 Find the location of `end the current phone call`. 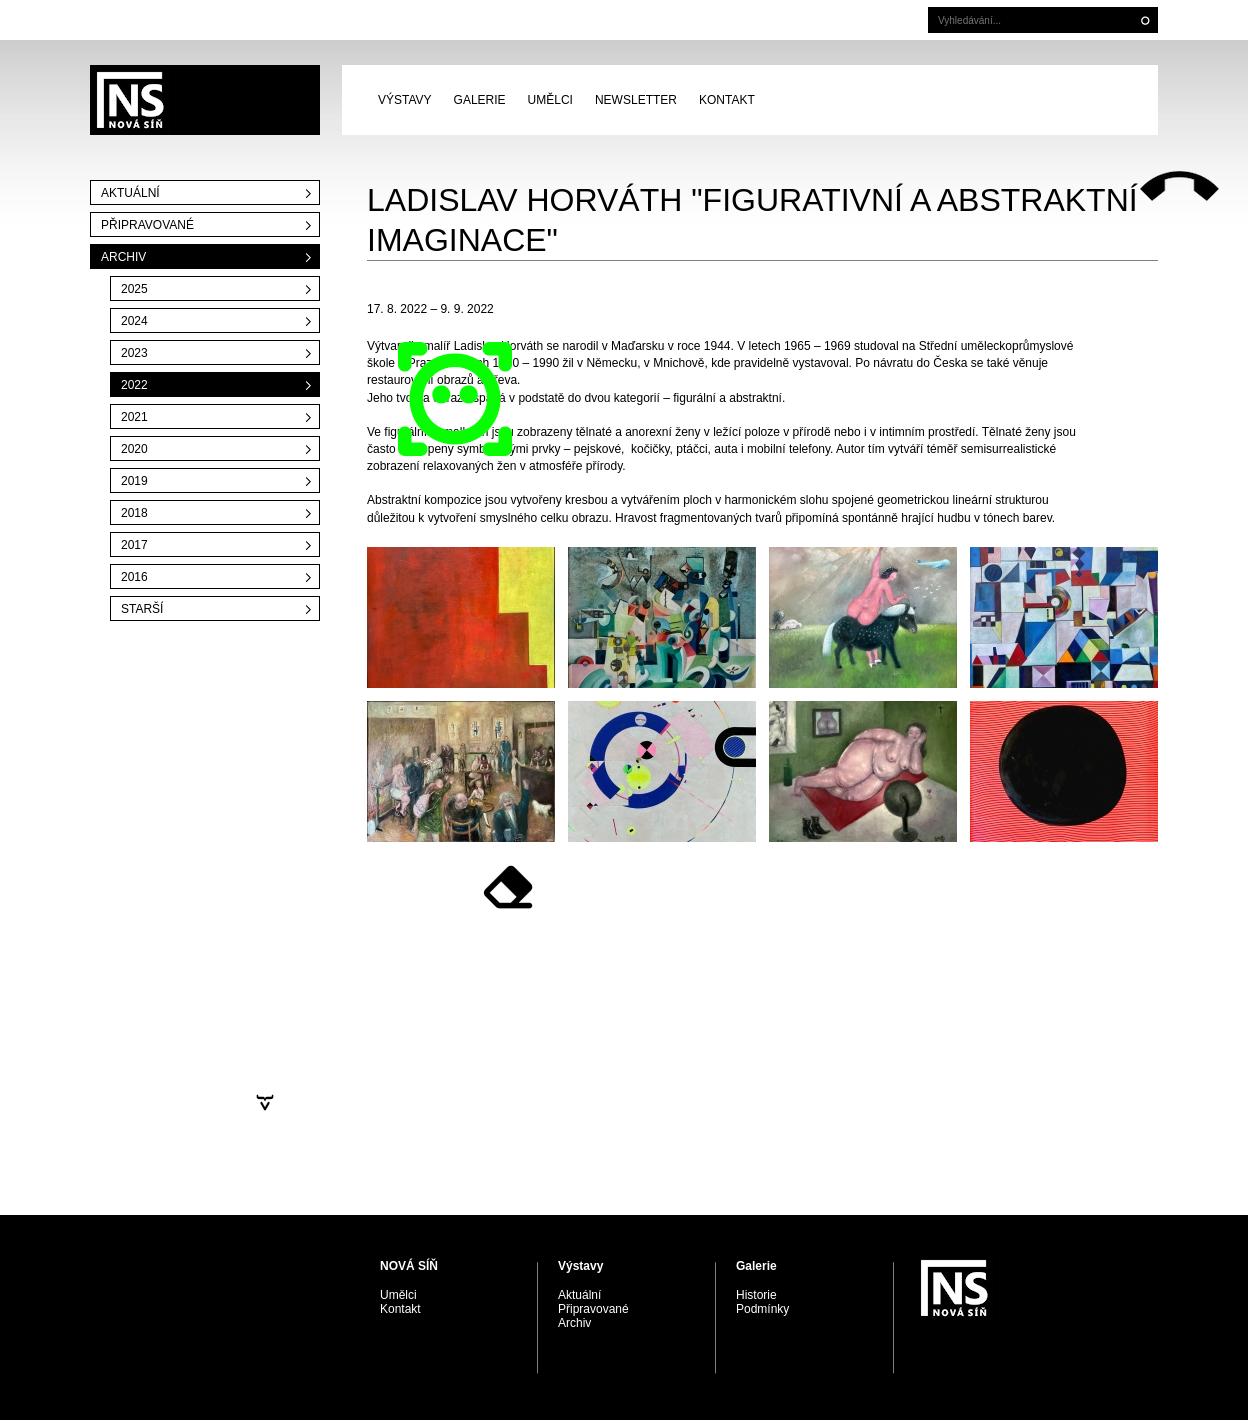

end the current phone call is located at coordinates (1179, 187).